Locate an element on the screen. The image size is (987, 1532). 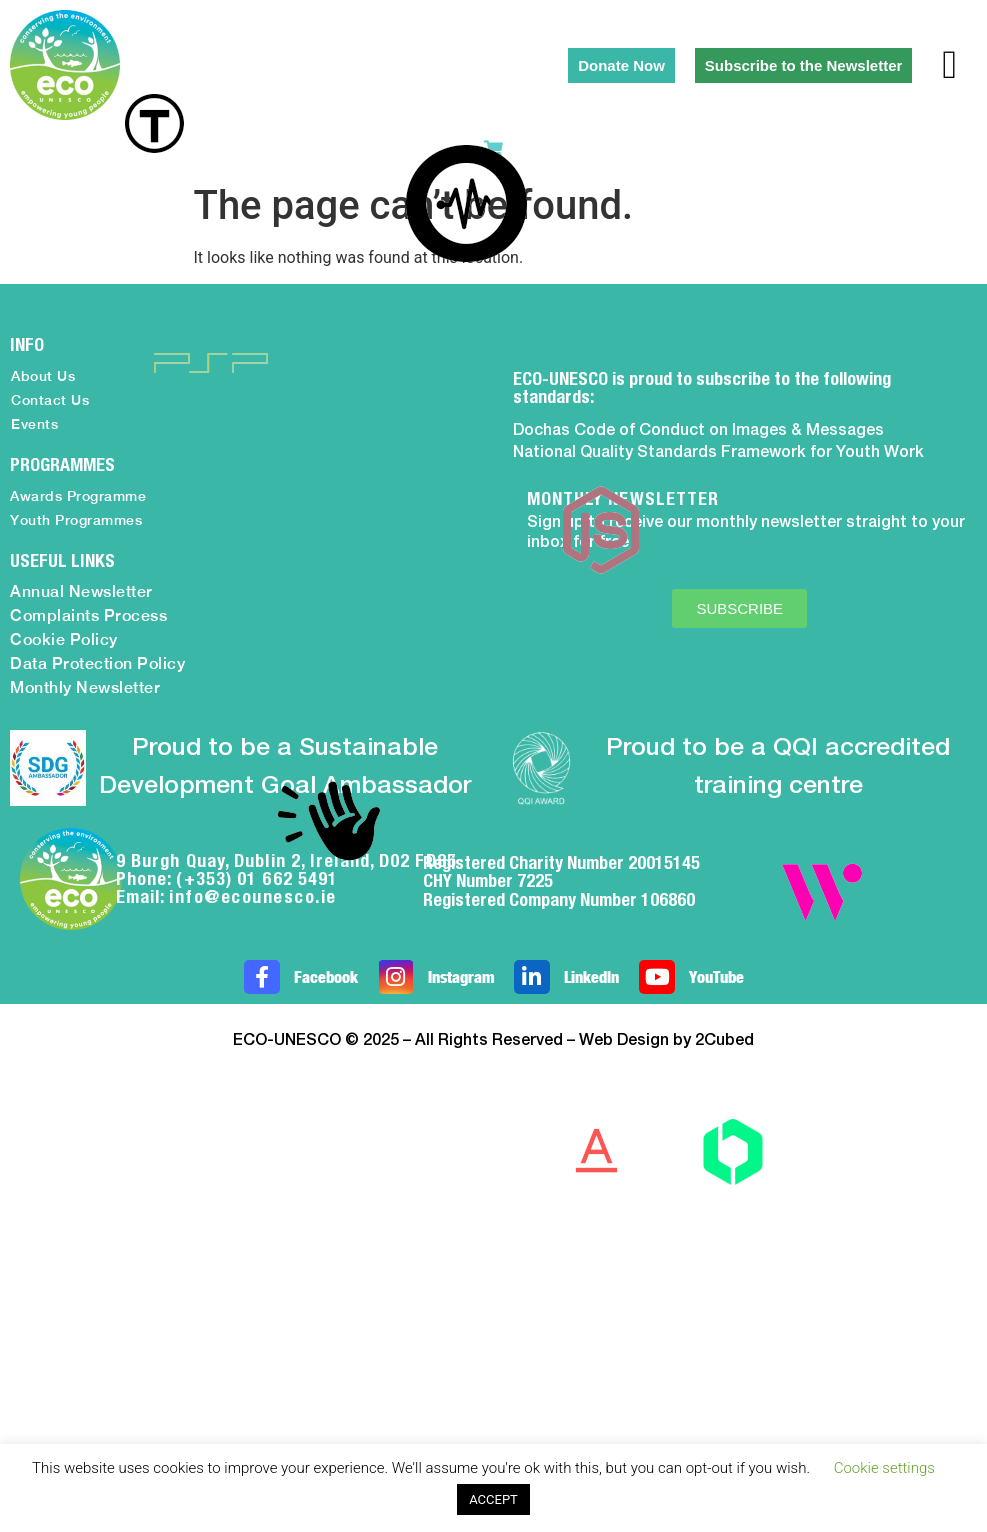
Node.js runtime environment logo is located at coordinates (601, 530).